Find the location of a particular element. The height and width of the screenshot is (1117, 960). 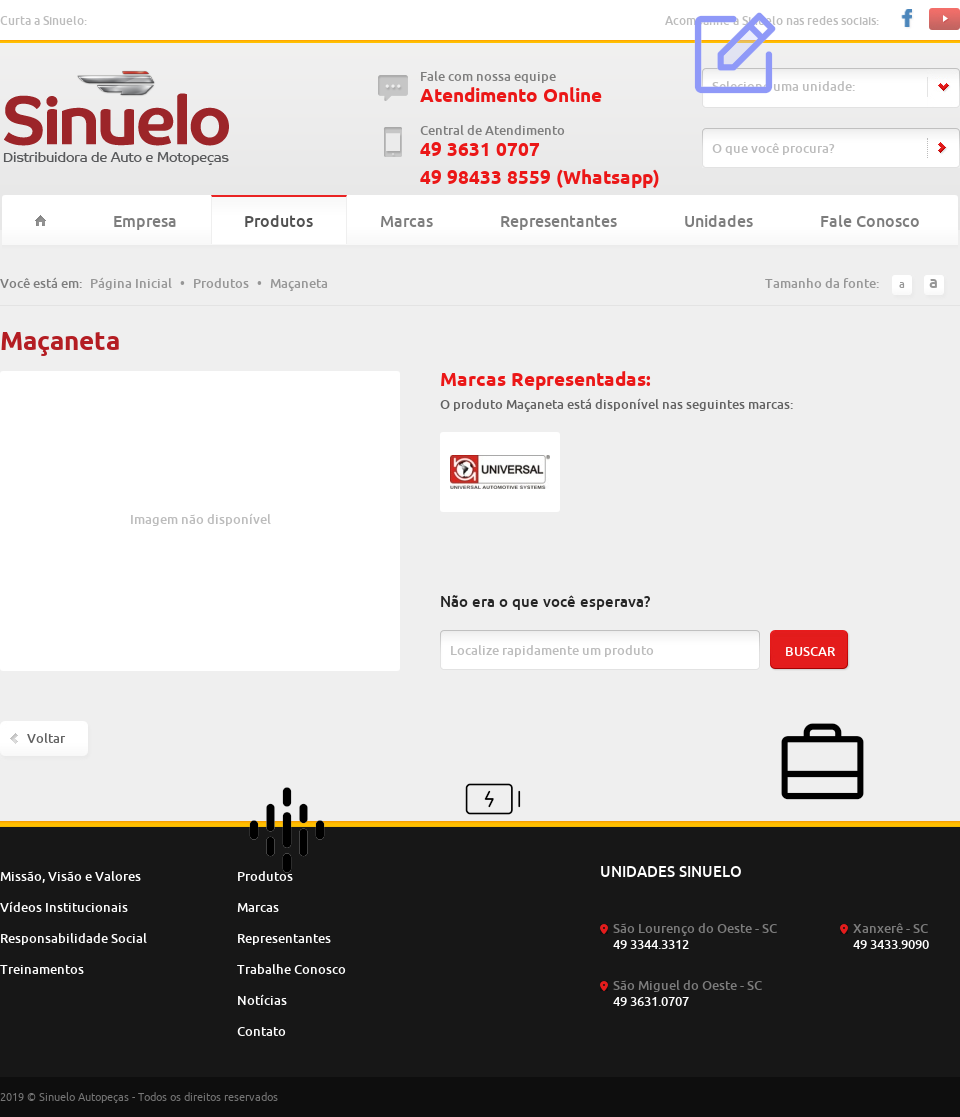

indicates device is currently charging is located at coordinates (492, 799).